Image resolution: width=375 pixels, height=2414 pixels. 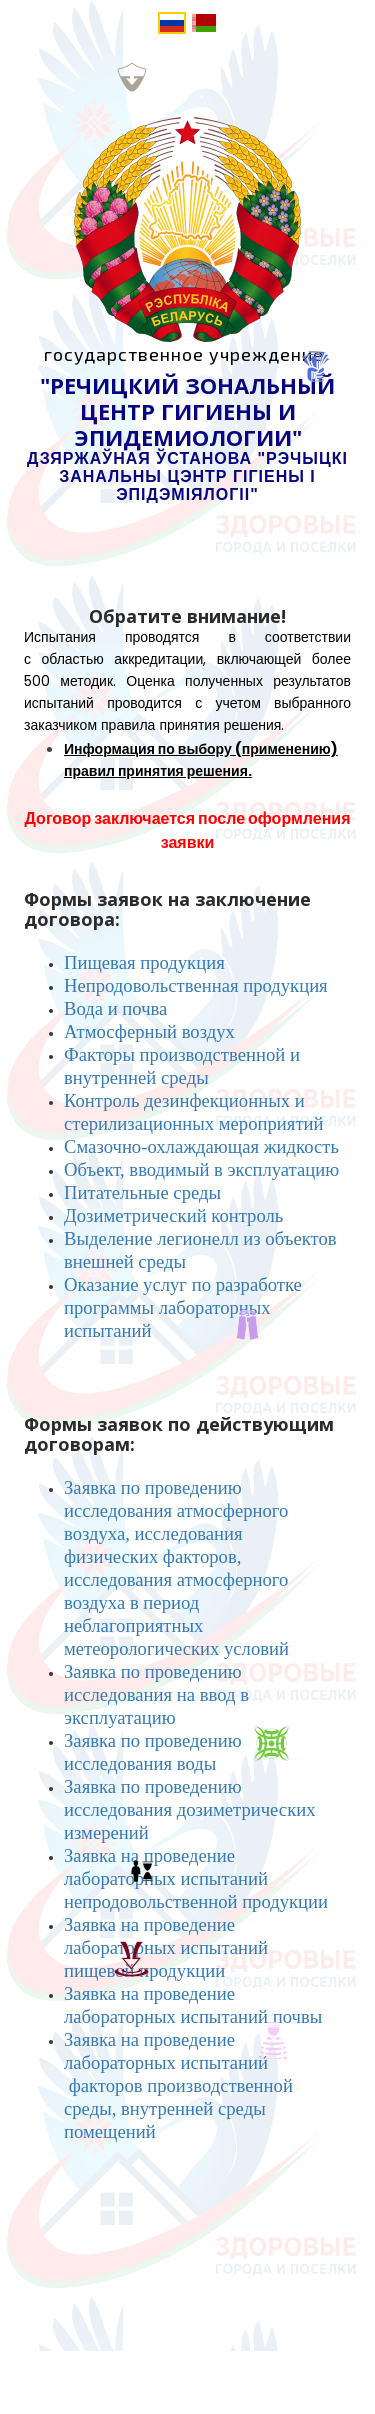 What do you see at coordinates (131, 1959) in the screenshot?
I see `indicates a drop zone or landing point` at bounding box center [131, 1959].